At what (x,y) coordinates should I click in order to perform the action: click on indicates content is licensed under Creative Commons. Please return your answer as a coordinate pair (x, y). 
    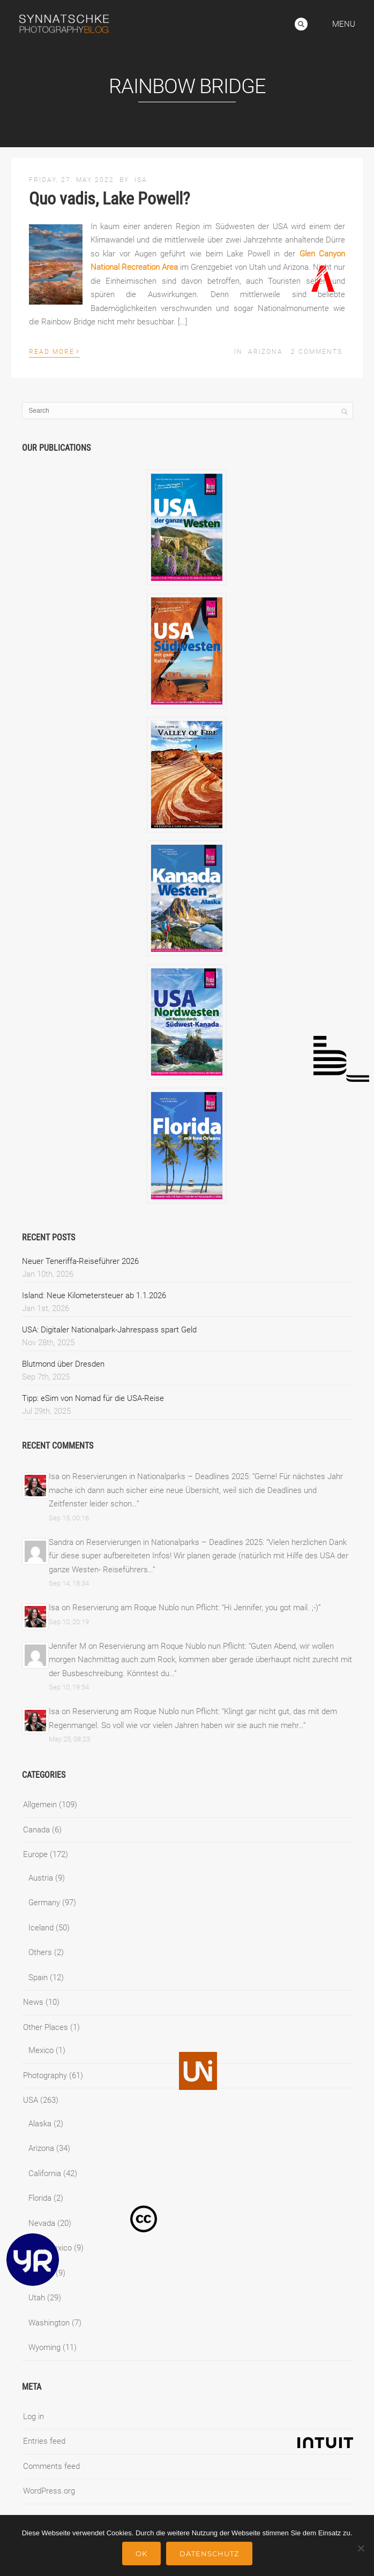
    Looking at the image, I should click on (144, 2219).